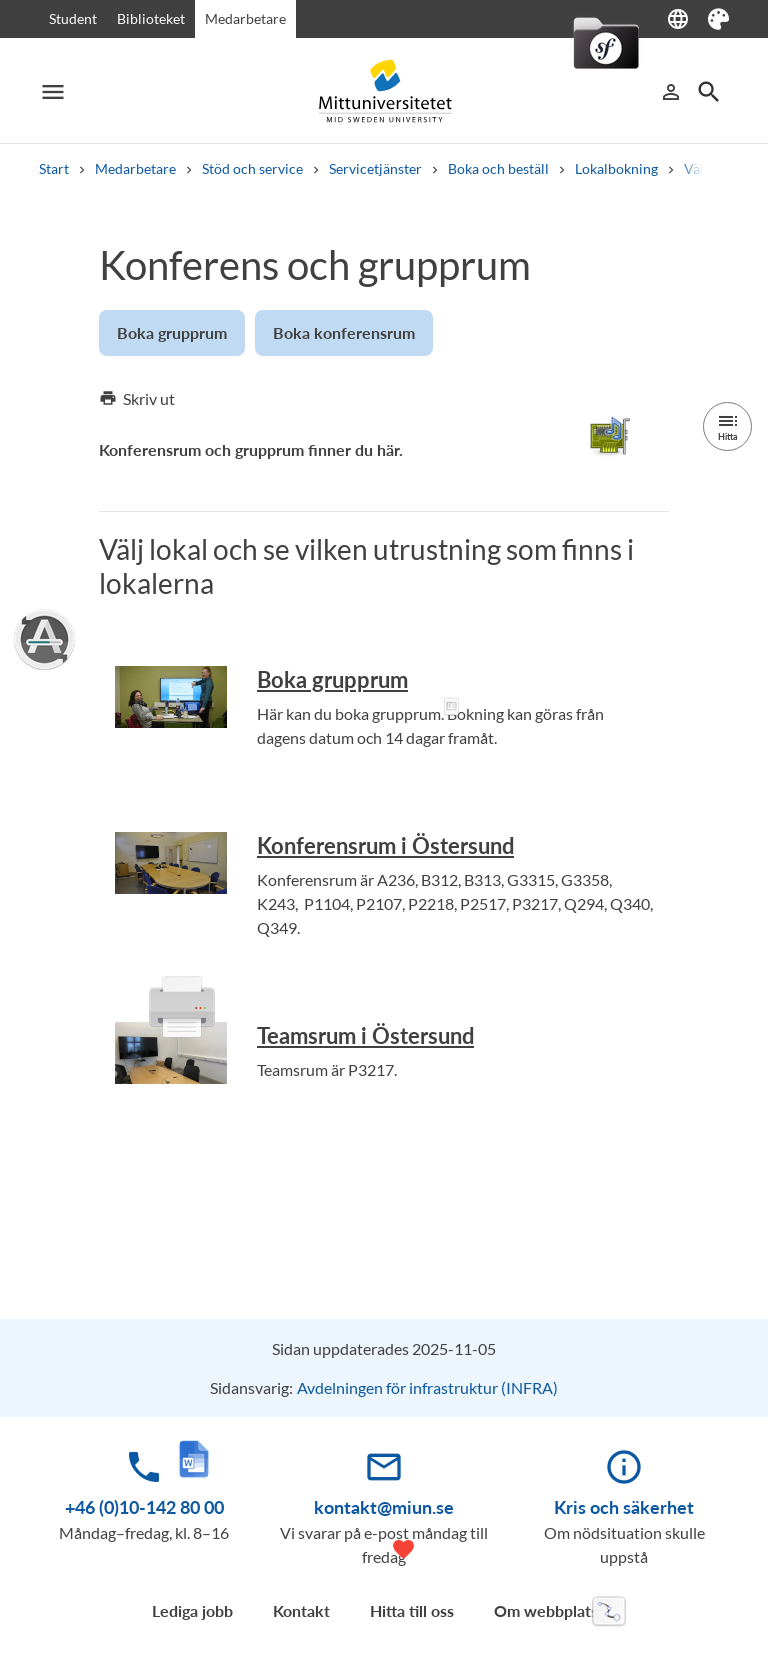 This screenshot has height=1679, width=768. I want to click on open the software updater application, so click(44, 639).